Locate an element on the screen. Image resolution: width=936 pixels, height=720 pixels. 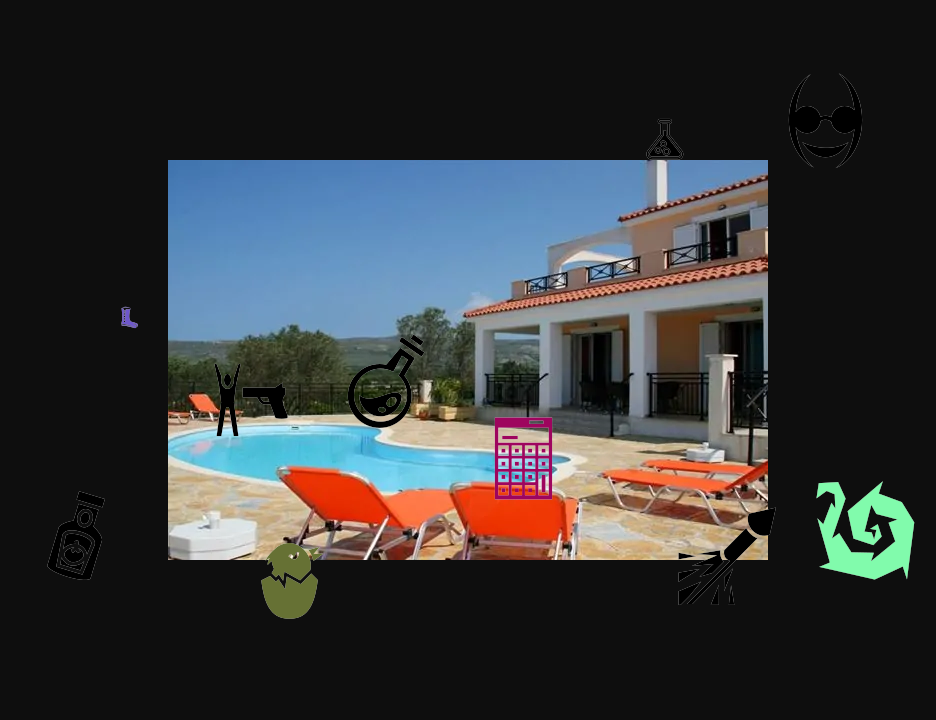
launch celebration or fireworks effect is located at coordinates (728, 555).